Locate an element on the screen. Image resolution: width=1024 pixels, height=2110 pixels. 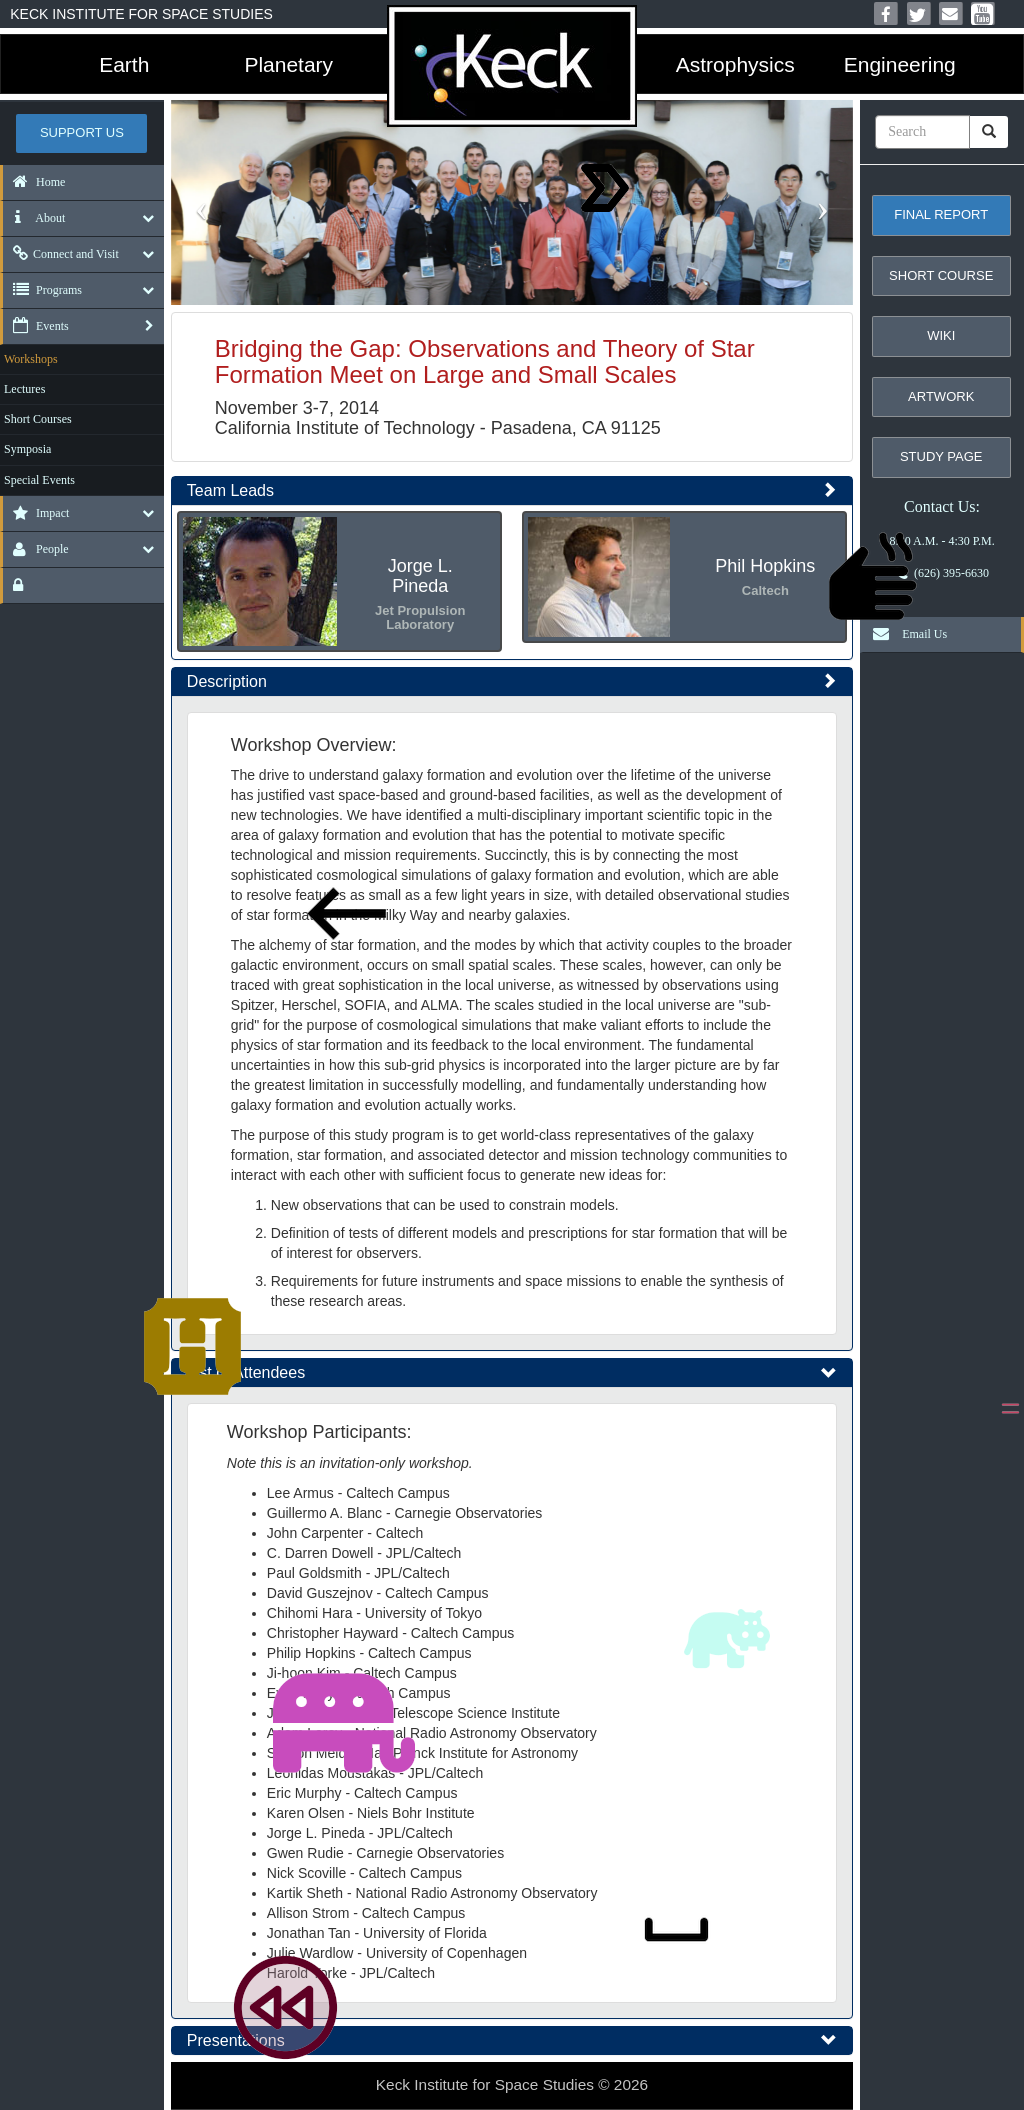
hippo animal icon is located at coordinates (727, 1638).